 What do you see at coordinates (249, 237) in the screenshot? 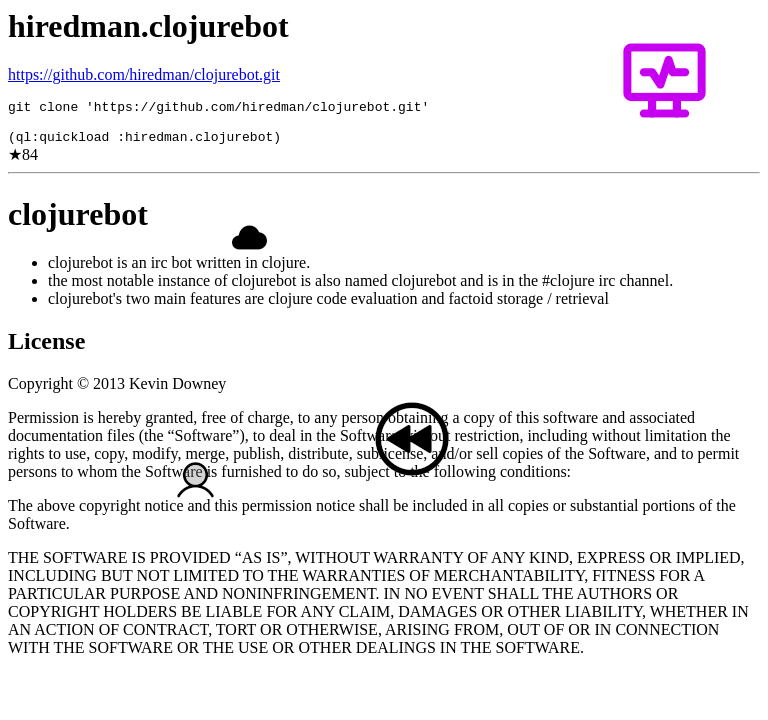
I see `indicates cloudy weather conditions` at bounding box center [249, 237].